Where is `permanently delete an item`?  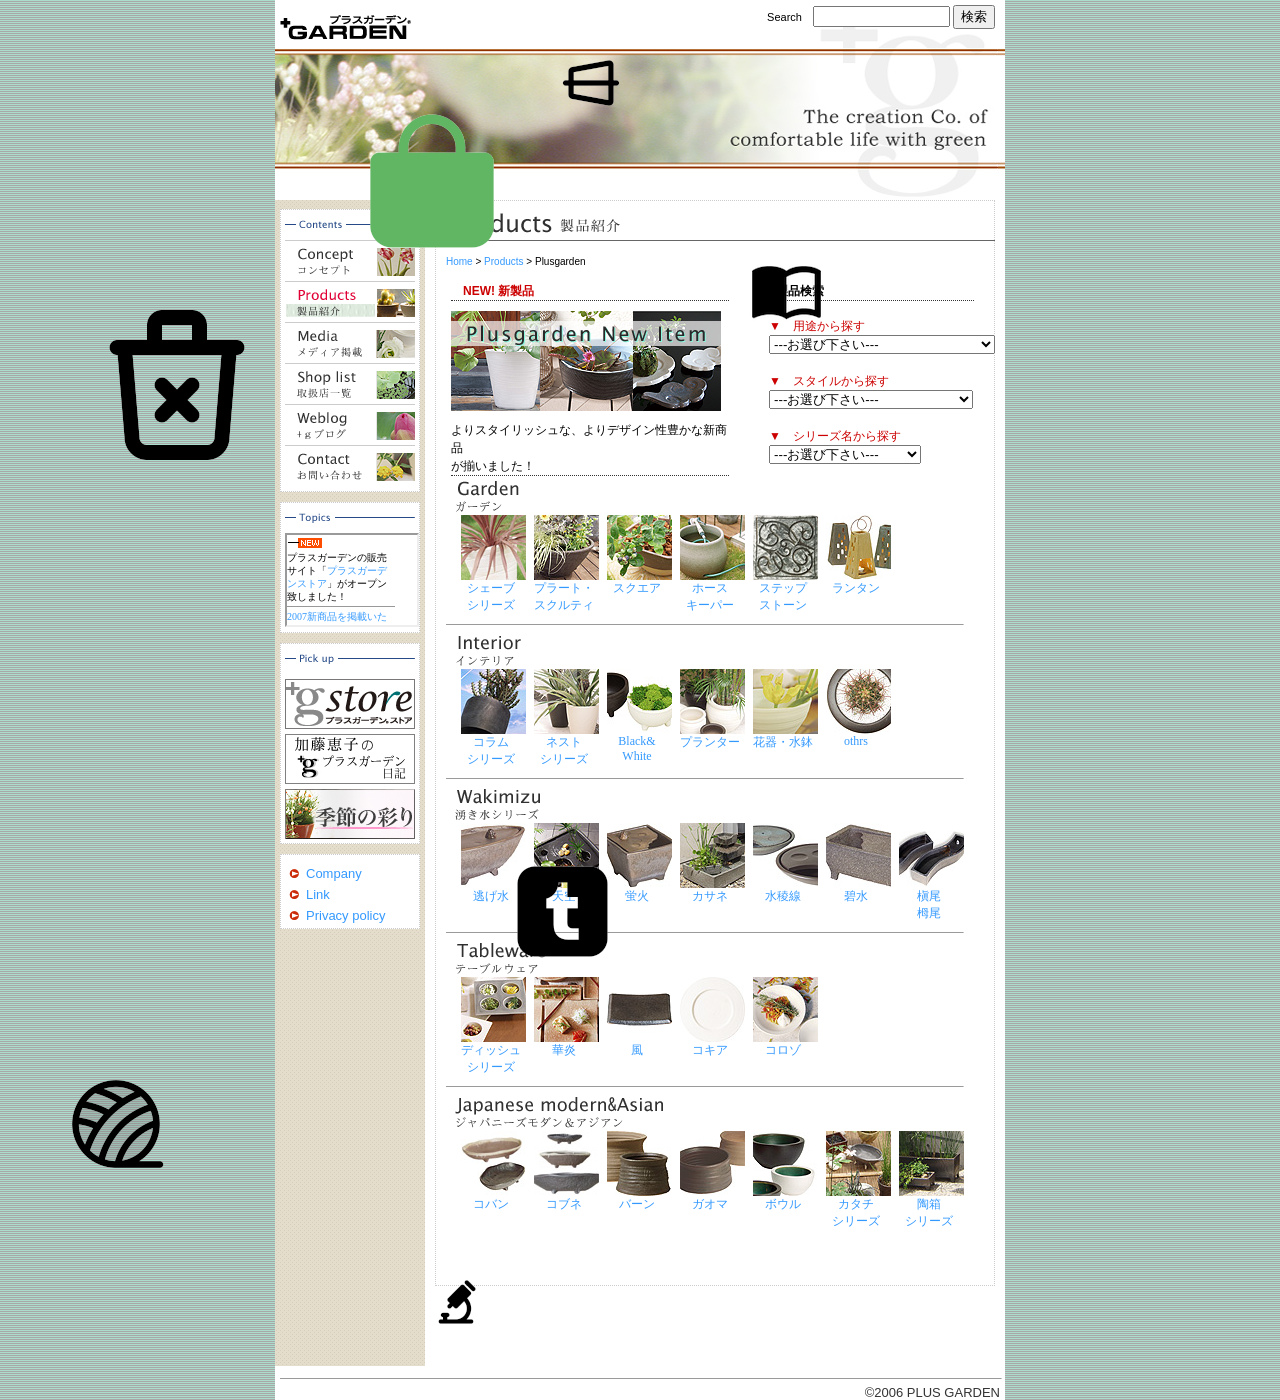
permanently delete an item is located at coordinates (177, 385).